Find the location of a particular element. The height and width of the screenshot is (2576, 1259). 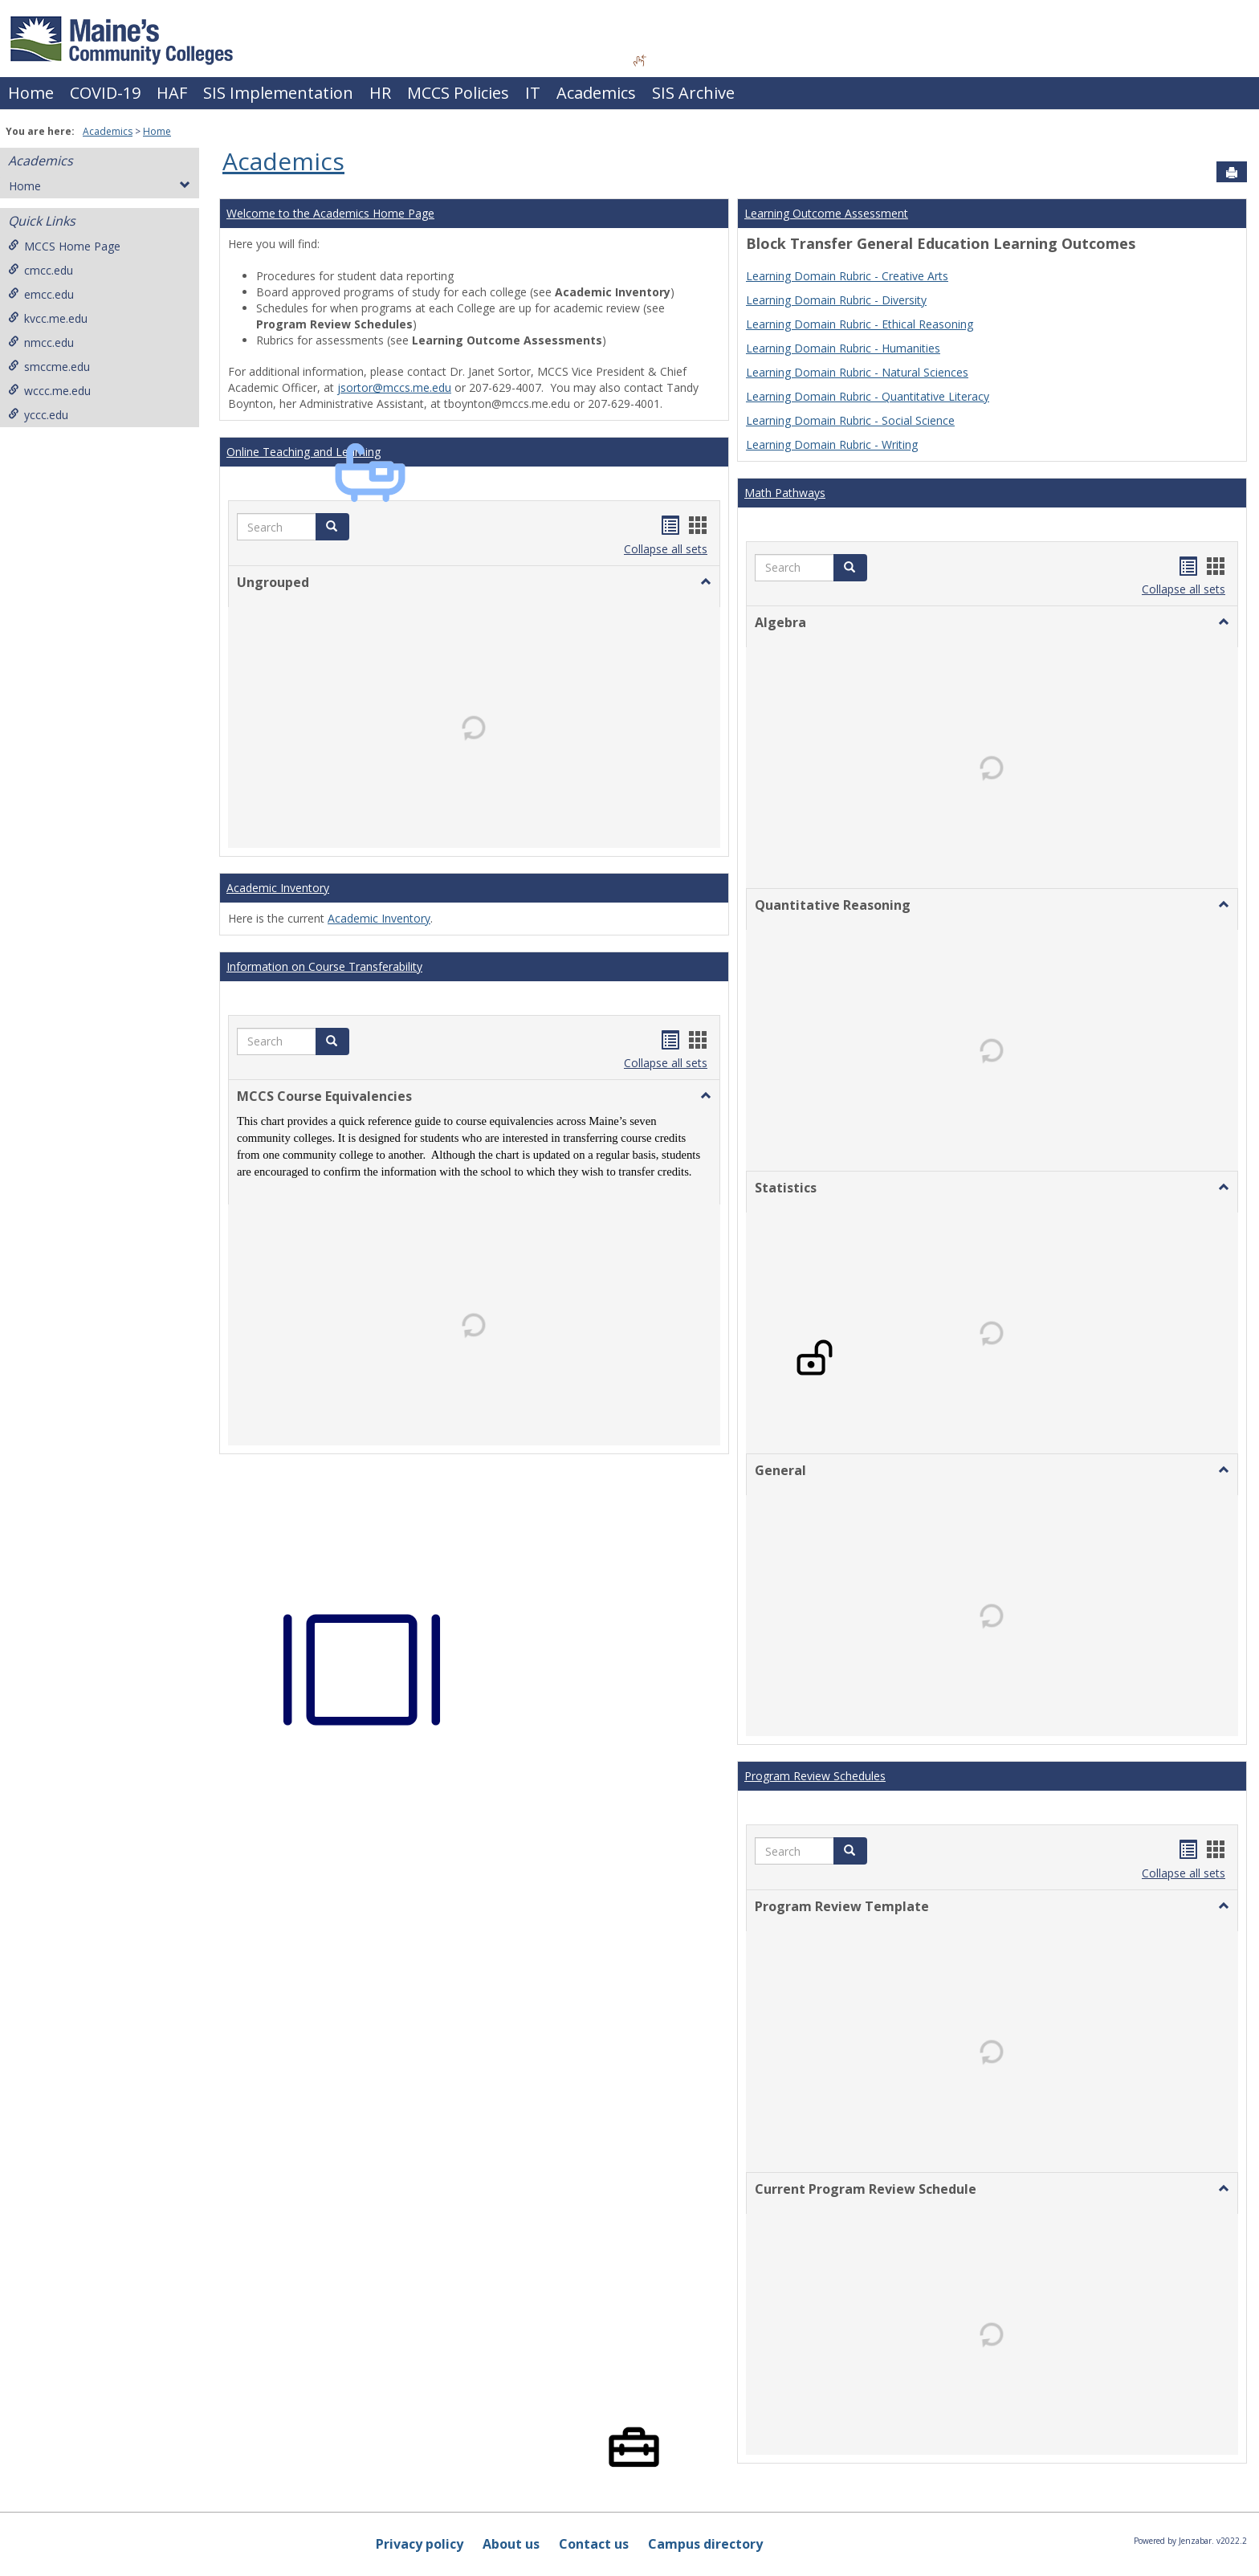

swipe left to navigate or dismiss is located at coordinates (639, 61).